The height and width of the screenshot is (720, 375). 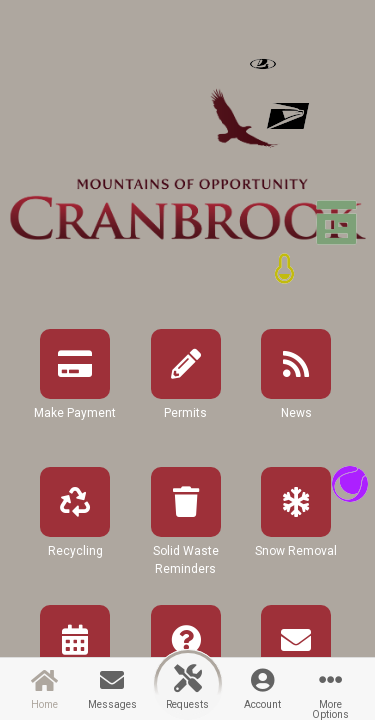 I want to click on open Apple Pages document, so click(x=336, y=222).